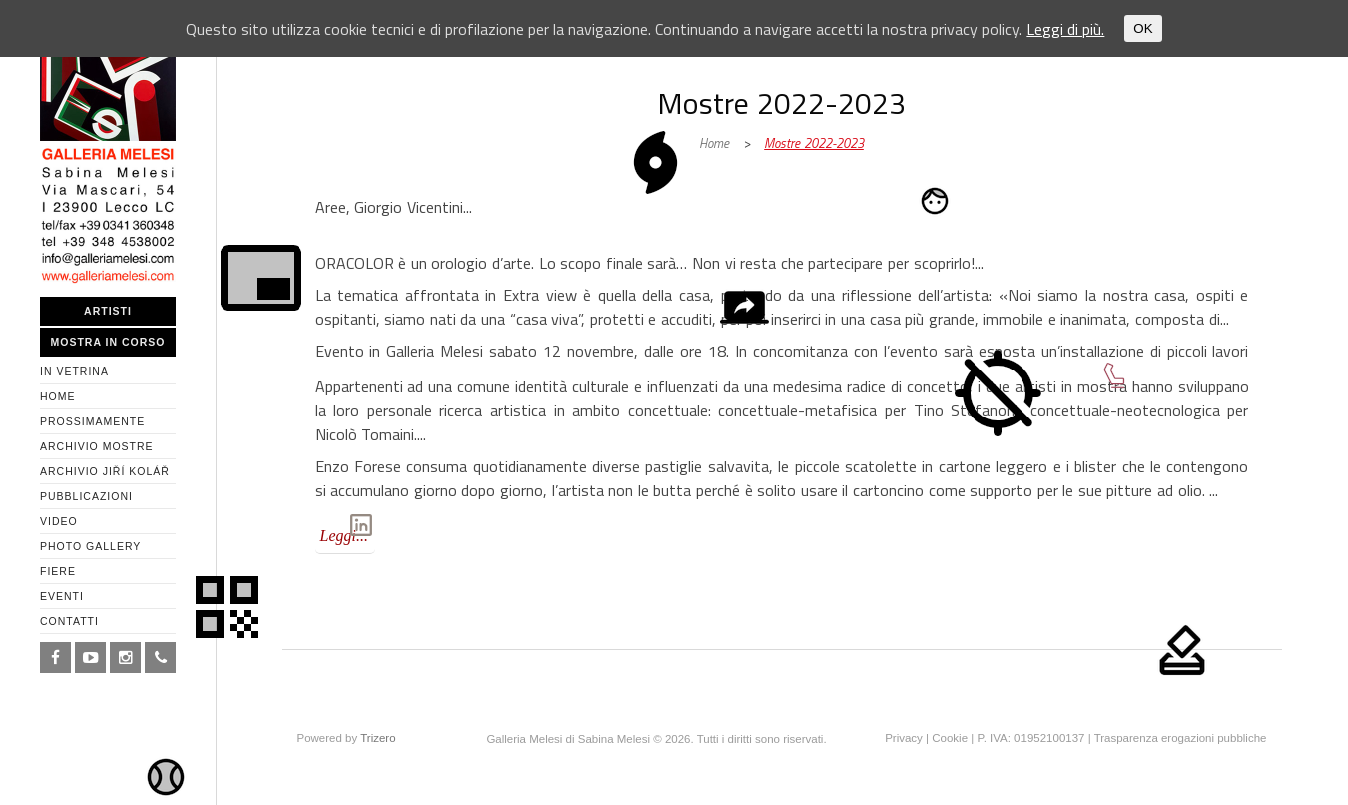 The image size is (1348, 805). What do you see at coordinates (166, 777) in the screenshot?
I see `access baseball scores and updates` at bounding box center [166, 777].